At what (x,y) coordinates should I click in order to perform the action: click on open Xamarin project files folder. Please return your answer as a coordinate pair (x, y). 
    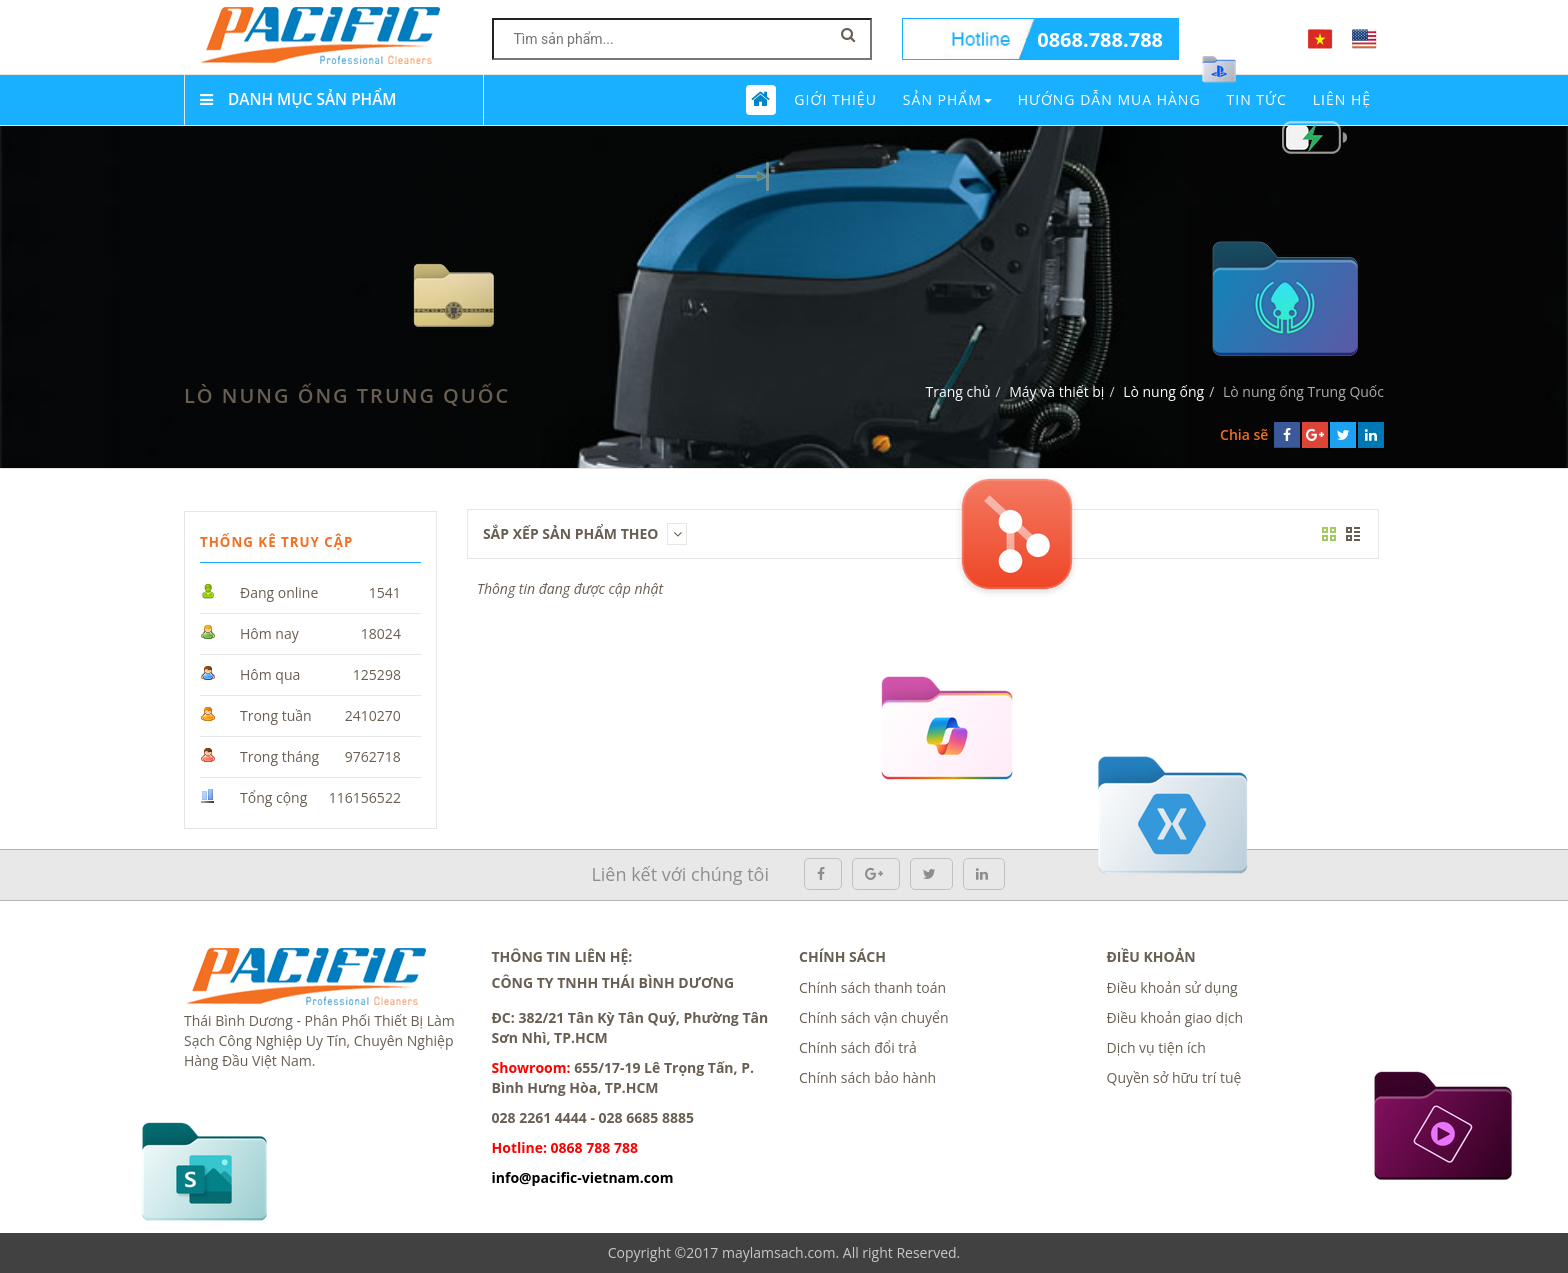
    Looking at the image, I should click on (1172, 819).